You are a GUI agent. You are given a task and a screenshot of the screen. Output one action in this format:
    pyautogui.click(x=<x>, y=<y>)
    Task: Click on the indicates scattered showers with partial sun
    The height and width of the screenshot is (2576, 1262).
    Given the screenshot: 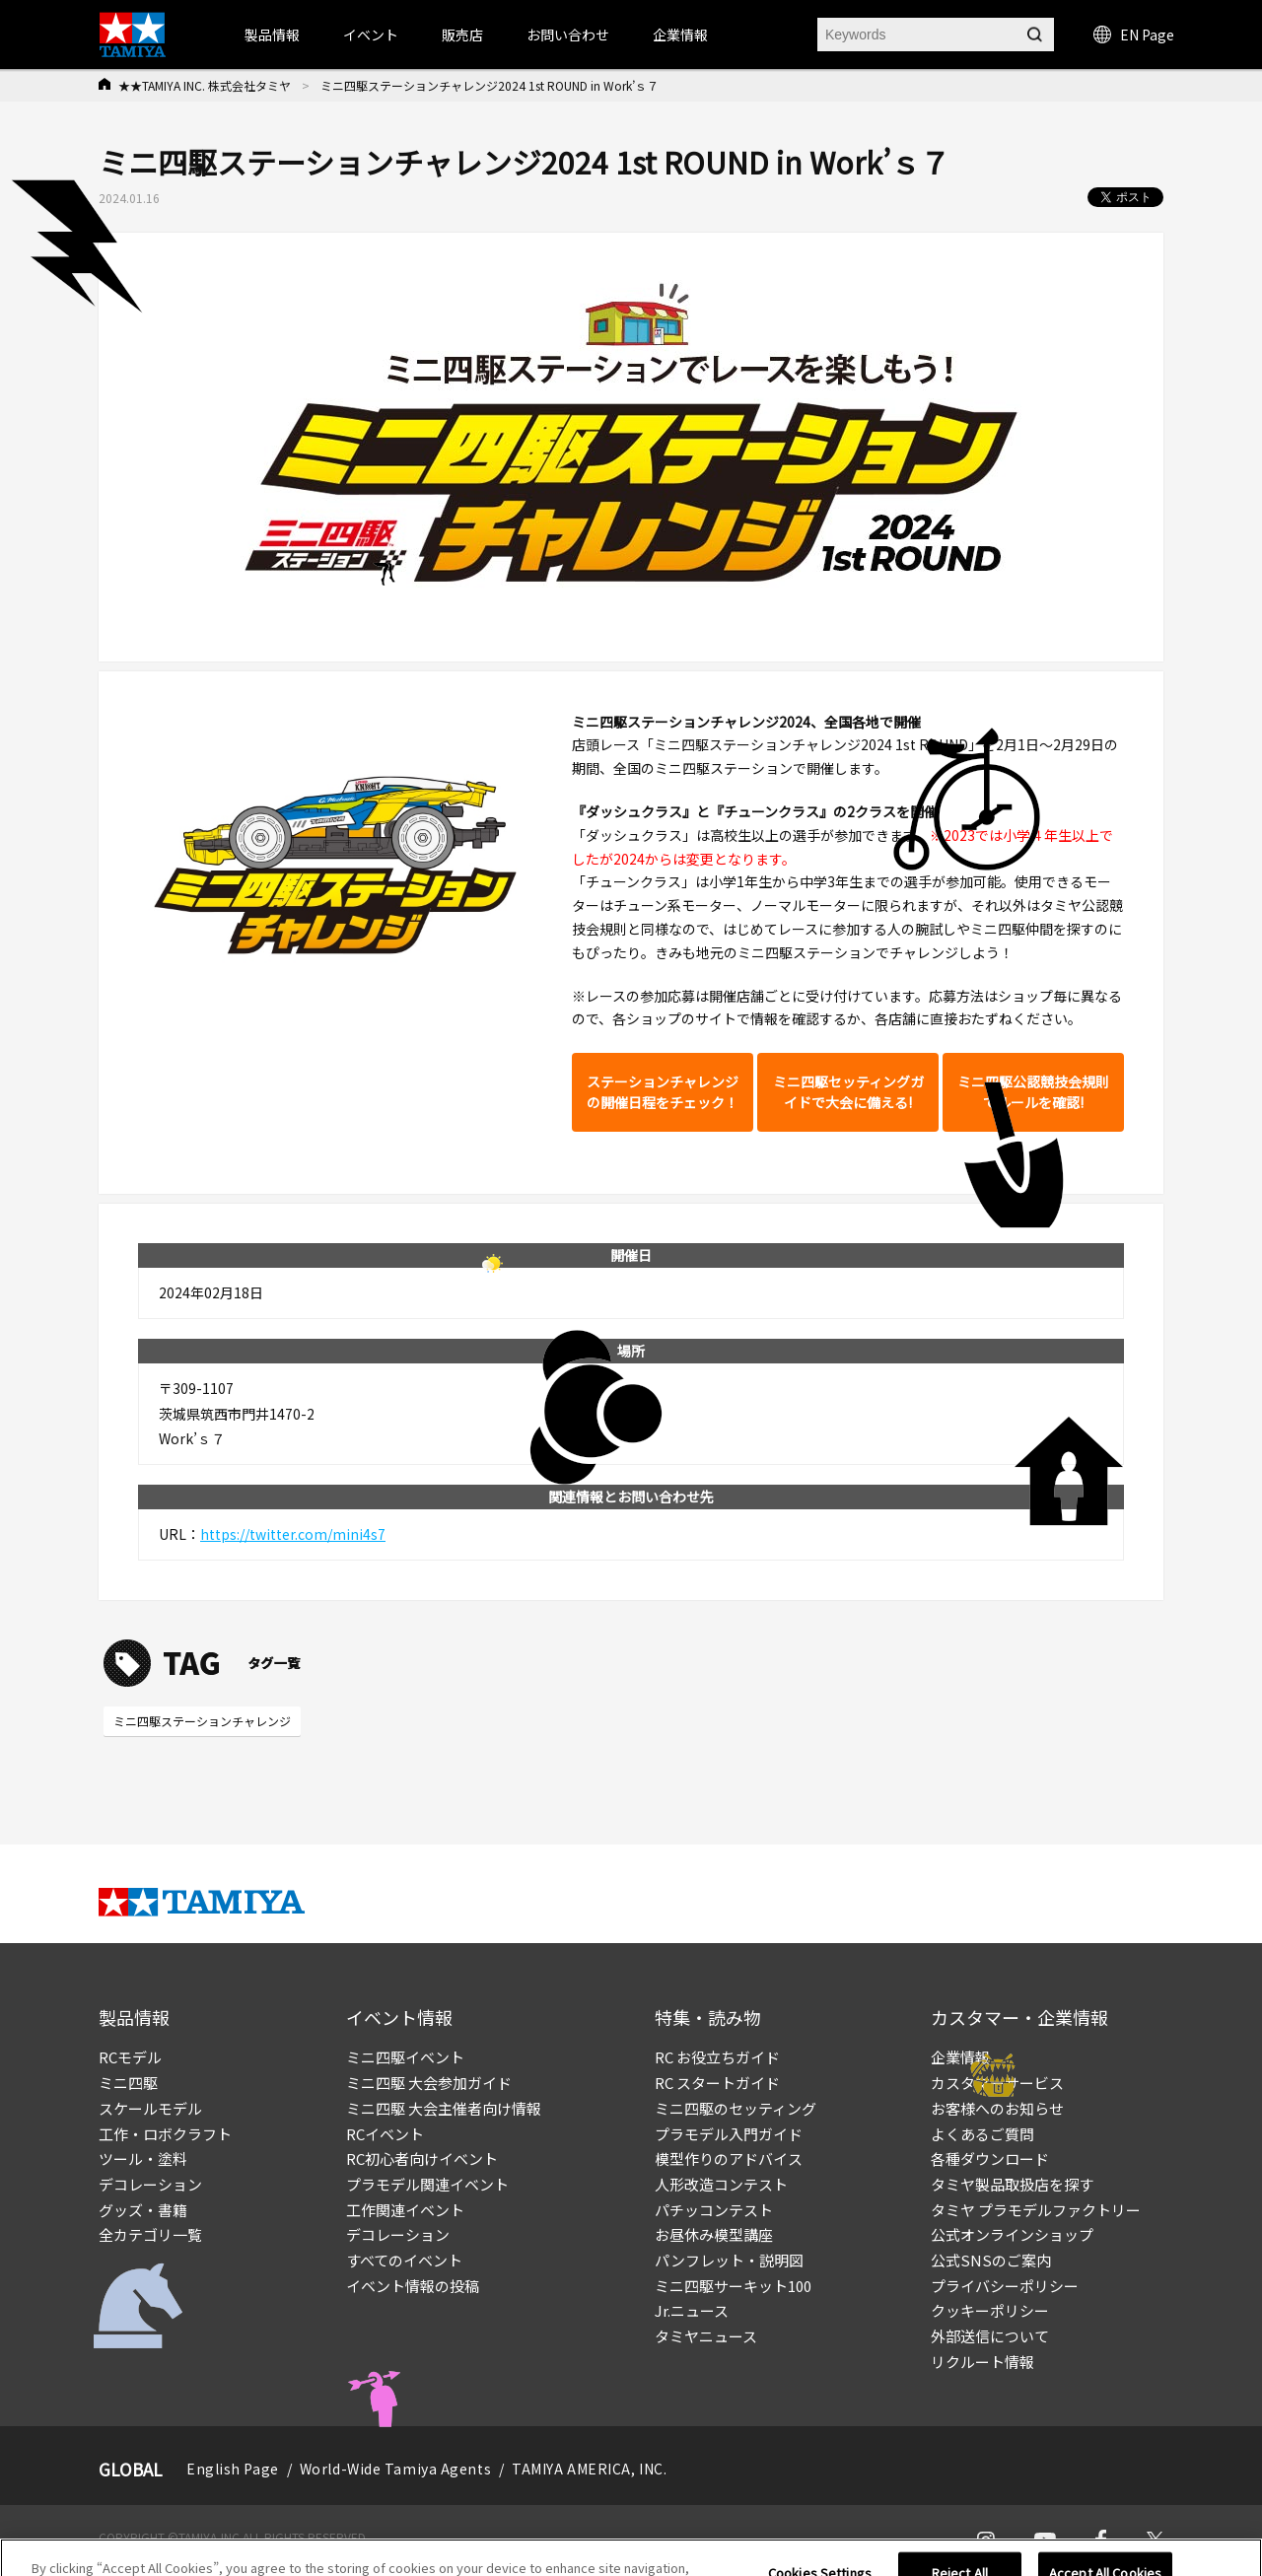 What is the action you would take?
    pyautogui.click(x=492, y=1263)
    